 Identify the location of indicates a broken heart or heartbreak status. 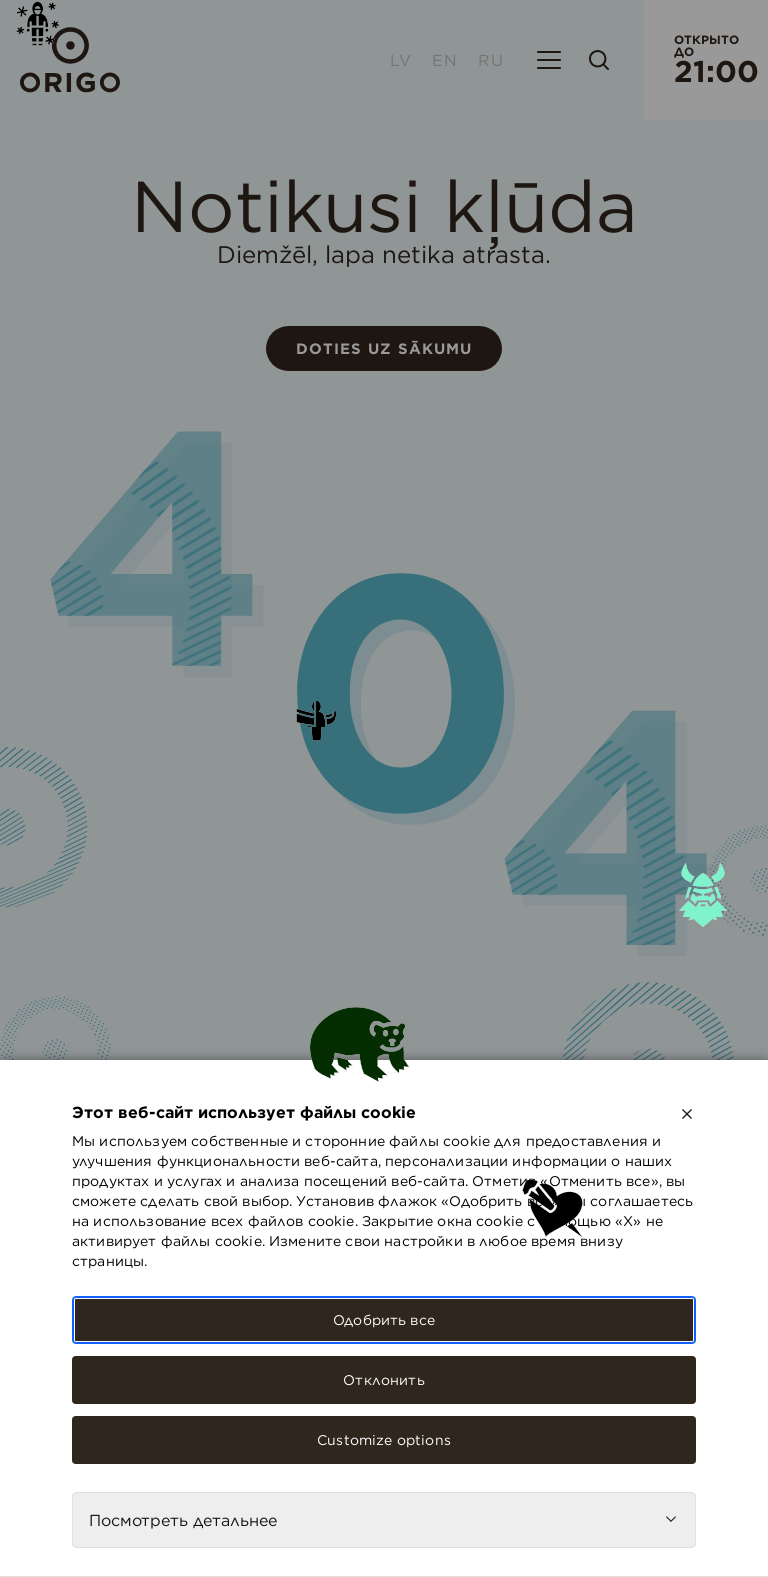
(553, 1208).